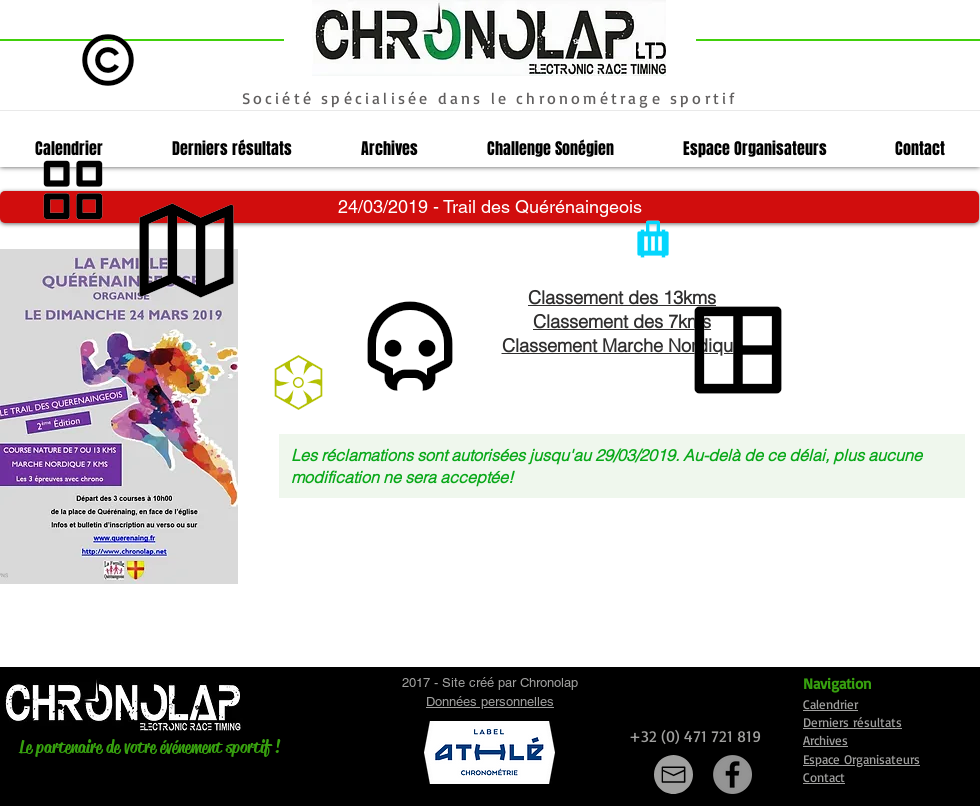  Describe the element at coordinates (108, 60) in the screenshot. I see `indicates copyrighted content` at that location.